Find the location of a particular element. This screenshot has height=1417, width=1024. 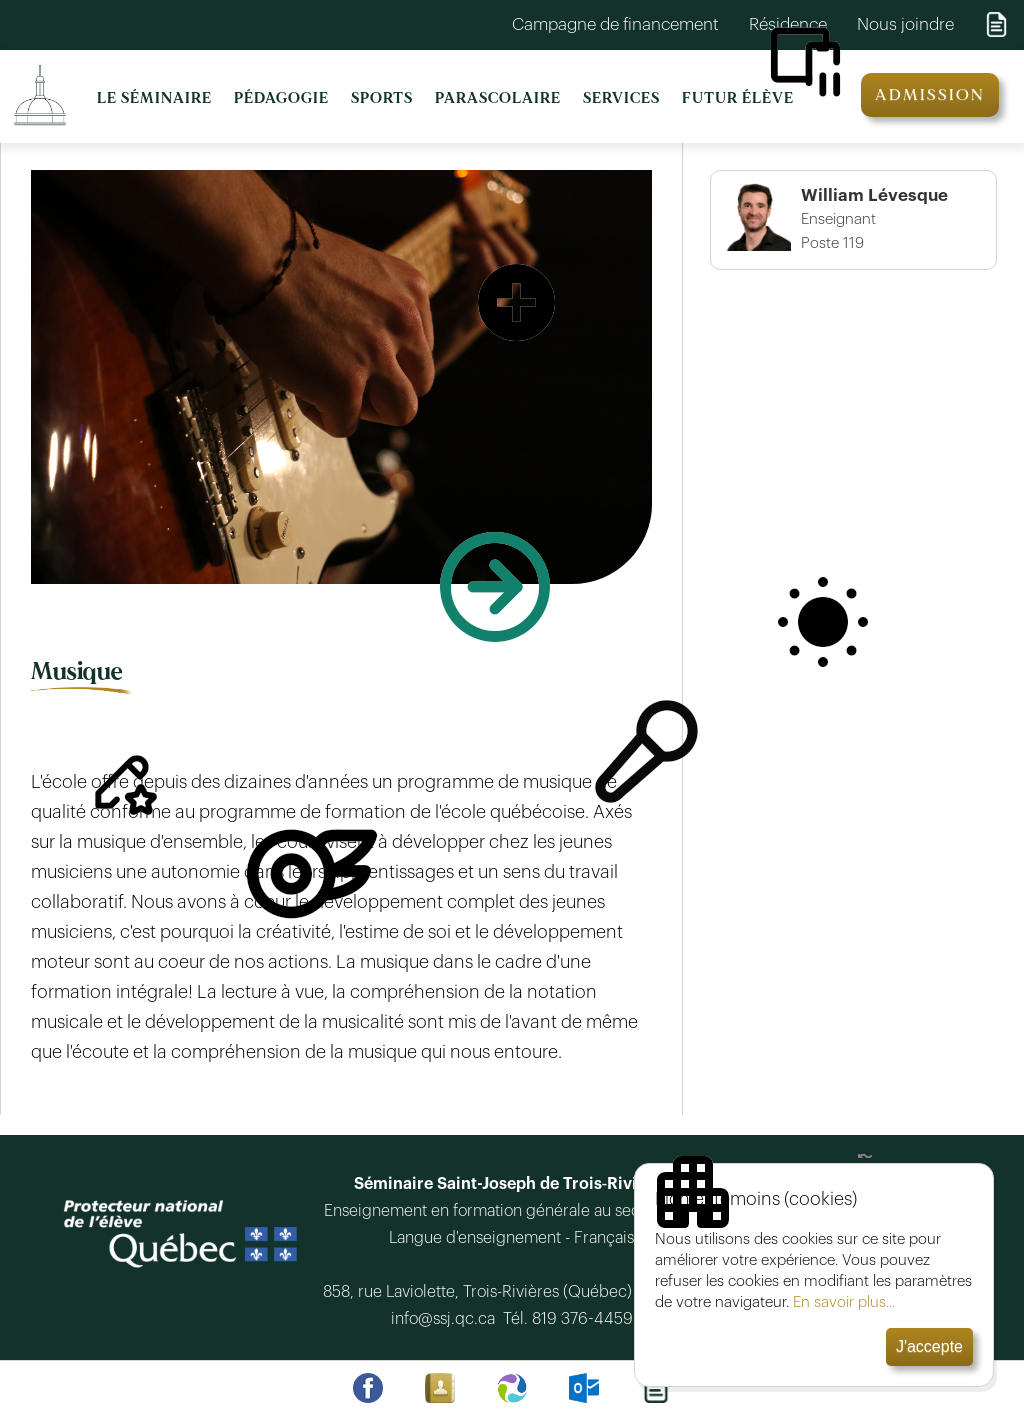

undo or revert previous action is located at coordinates (865, 1156).